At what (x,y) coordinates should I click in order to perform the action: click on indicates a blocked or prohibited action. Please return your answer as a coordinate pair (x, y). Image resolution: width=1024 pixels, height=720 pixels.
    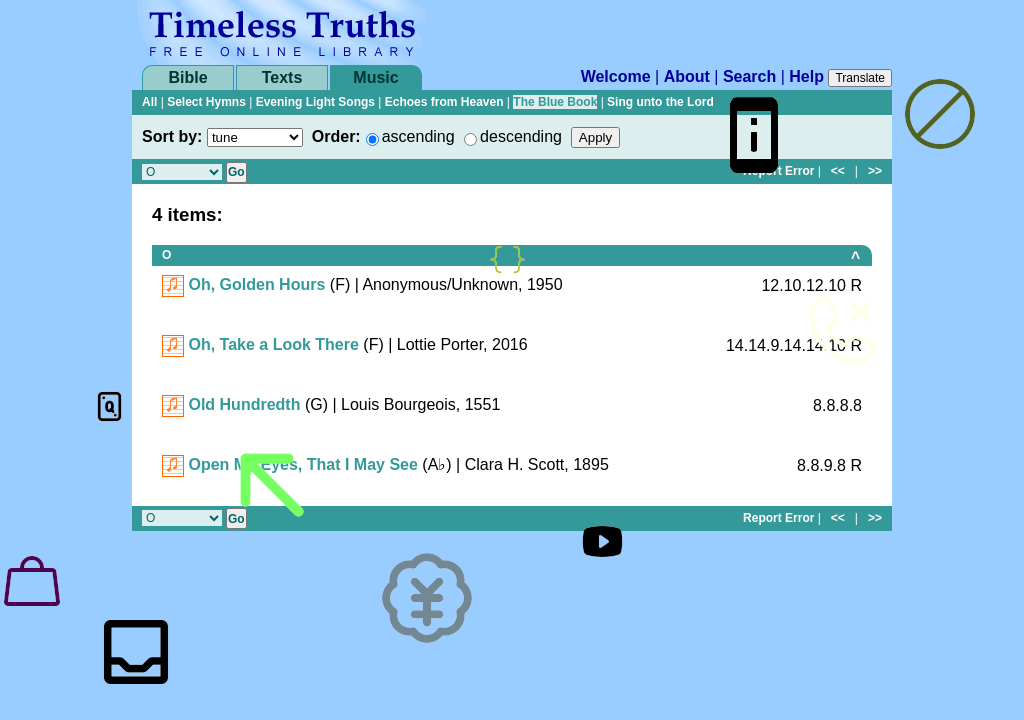
    Looking at the image, I should click on (940, 114).